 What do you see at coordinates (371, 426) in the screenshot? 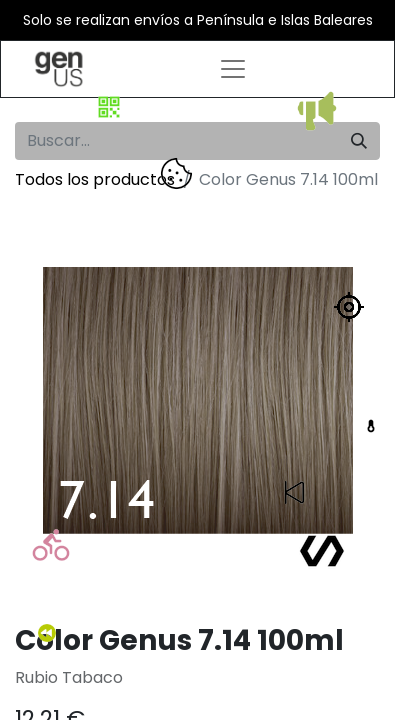
I see `indicates low temperature reading` at bounding box center [371, 426].